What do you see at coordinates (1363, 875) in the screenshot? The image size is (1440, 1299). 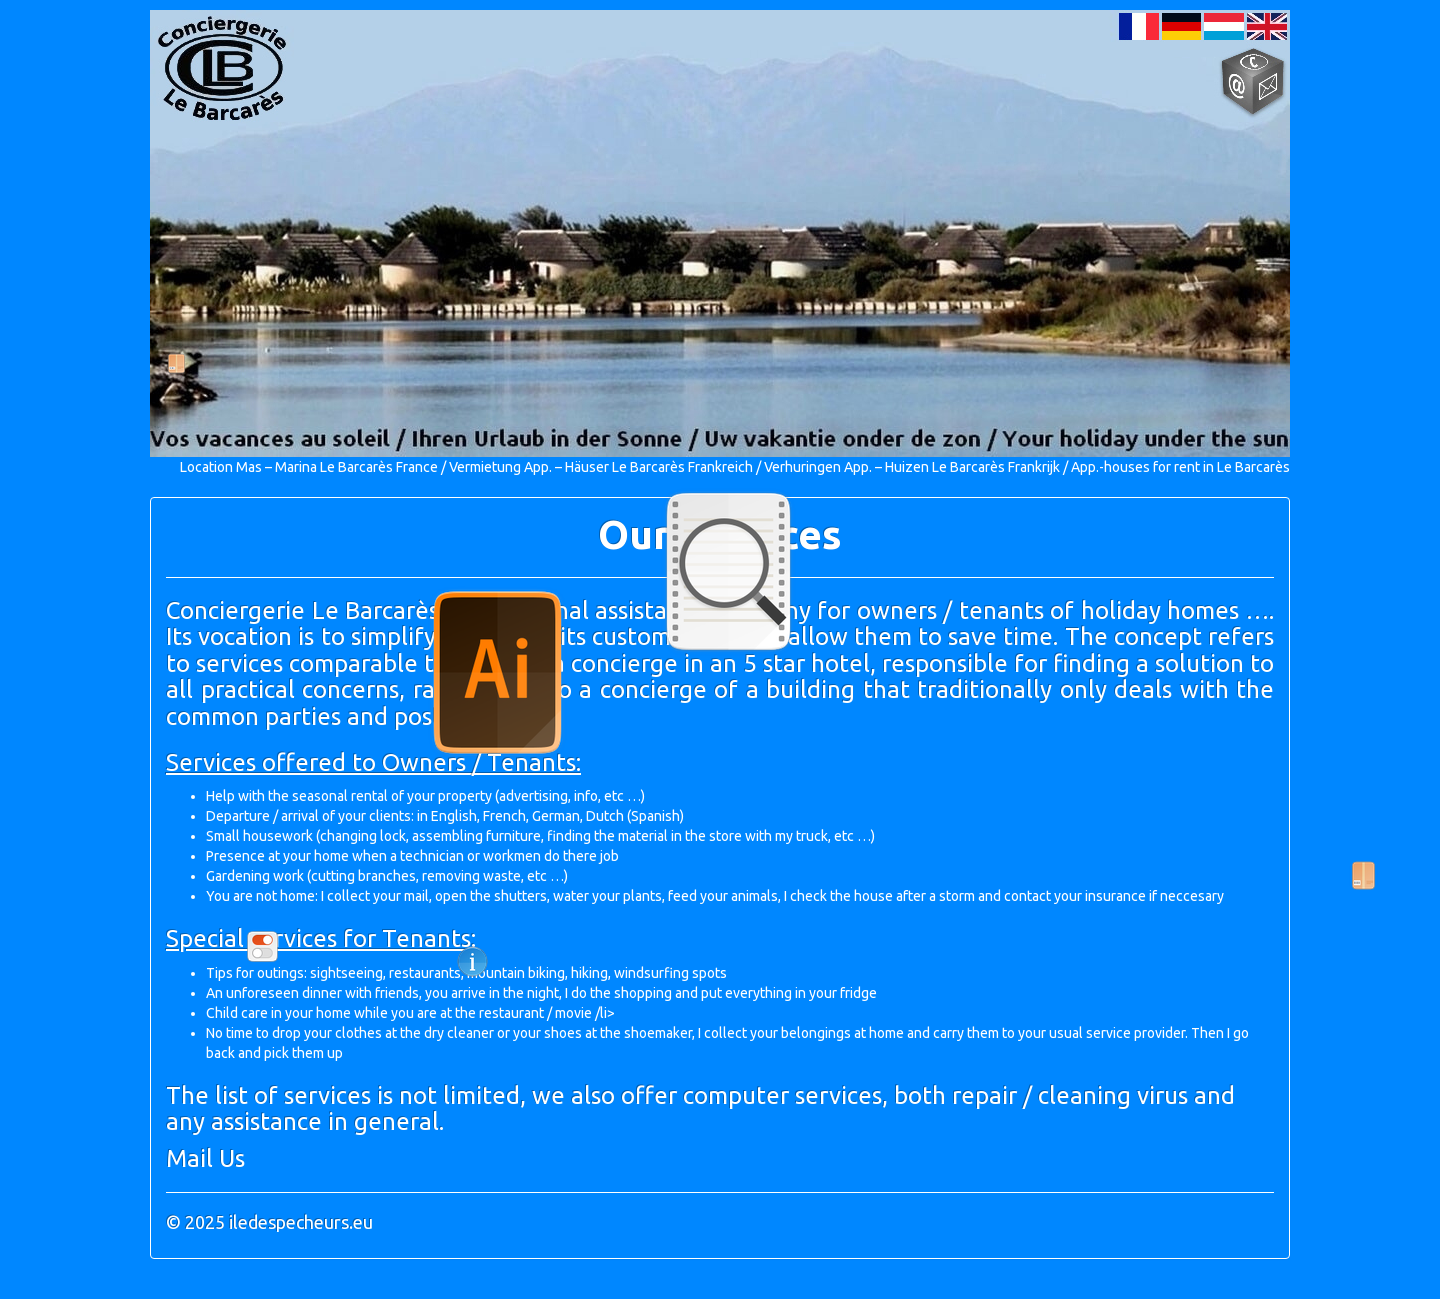 I see `open or install a debian package file` at bounding box center [1363, 875].